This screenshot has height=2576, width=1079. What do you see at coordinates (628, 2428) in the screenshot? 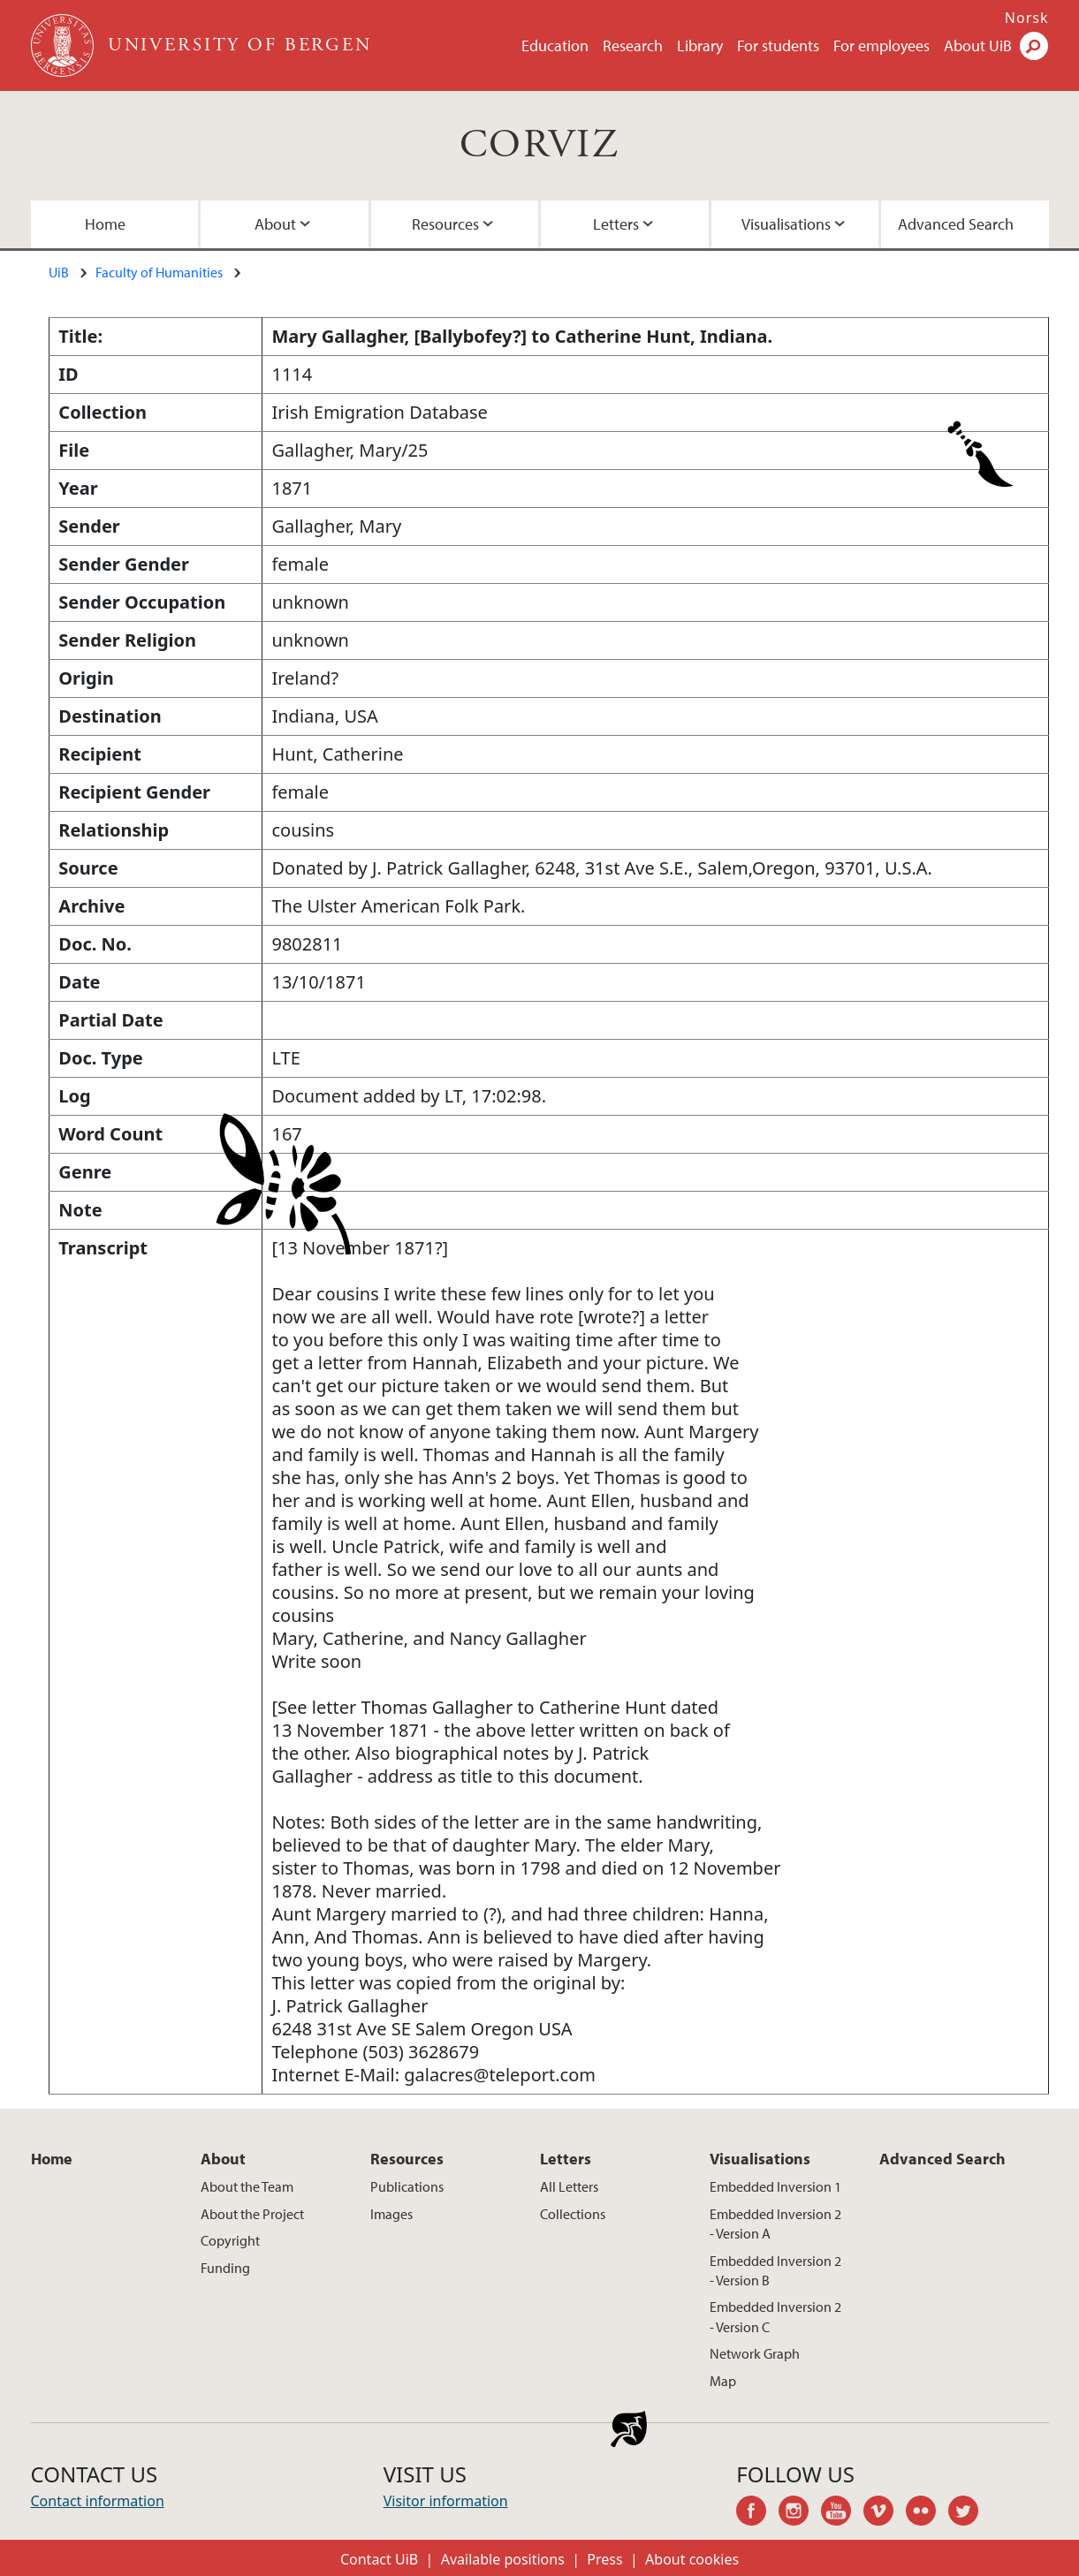
I see `nature or plant category in a game inventory` at bounding box center [628, 2428].